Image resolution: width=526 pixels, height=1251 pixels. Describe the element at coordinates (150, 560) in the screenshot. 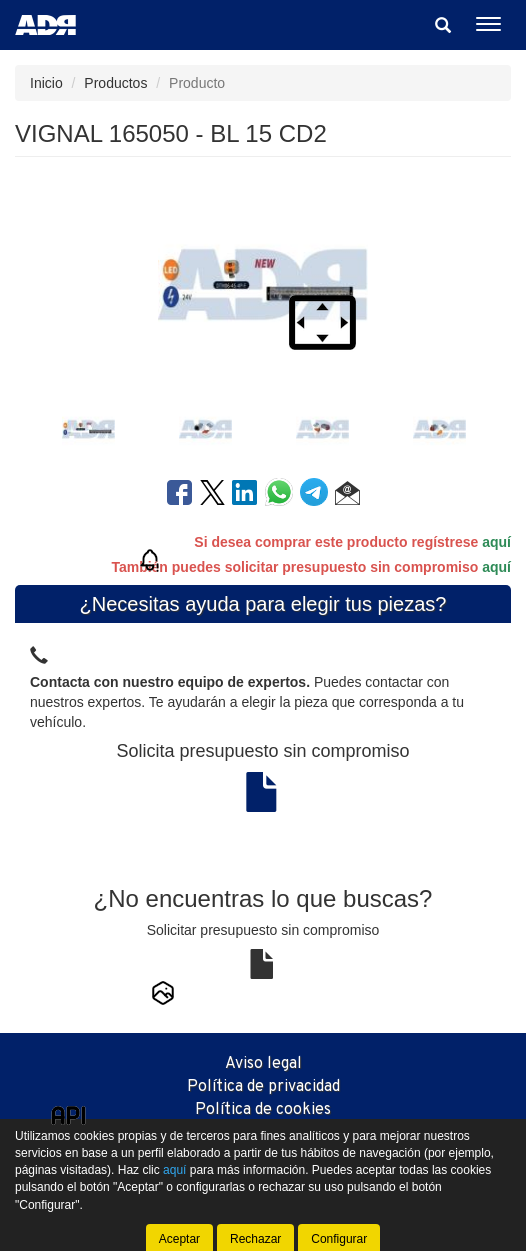

I see `notification alert requiring attention` at that location.